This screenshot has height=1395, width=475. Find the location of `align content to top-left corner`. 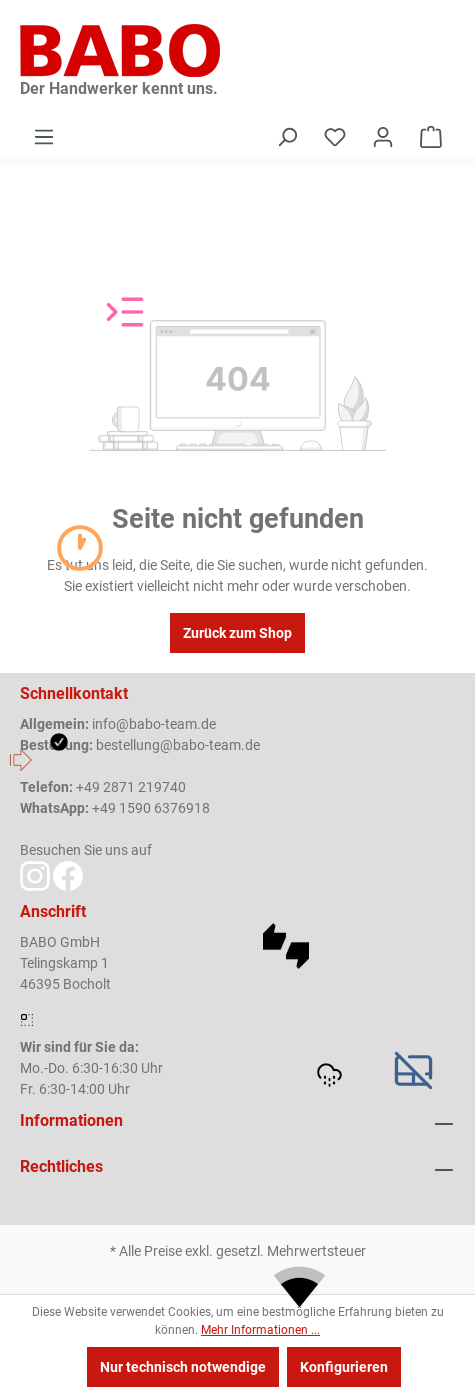

align content to top-left corner is located at coordinates (27, 1020).